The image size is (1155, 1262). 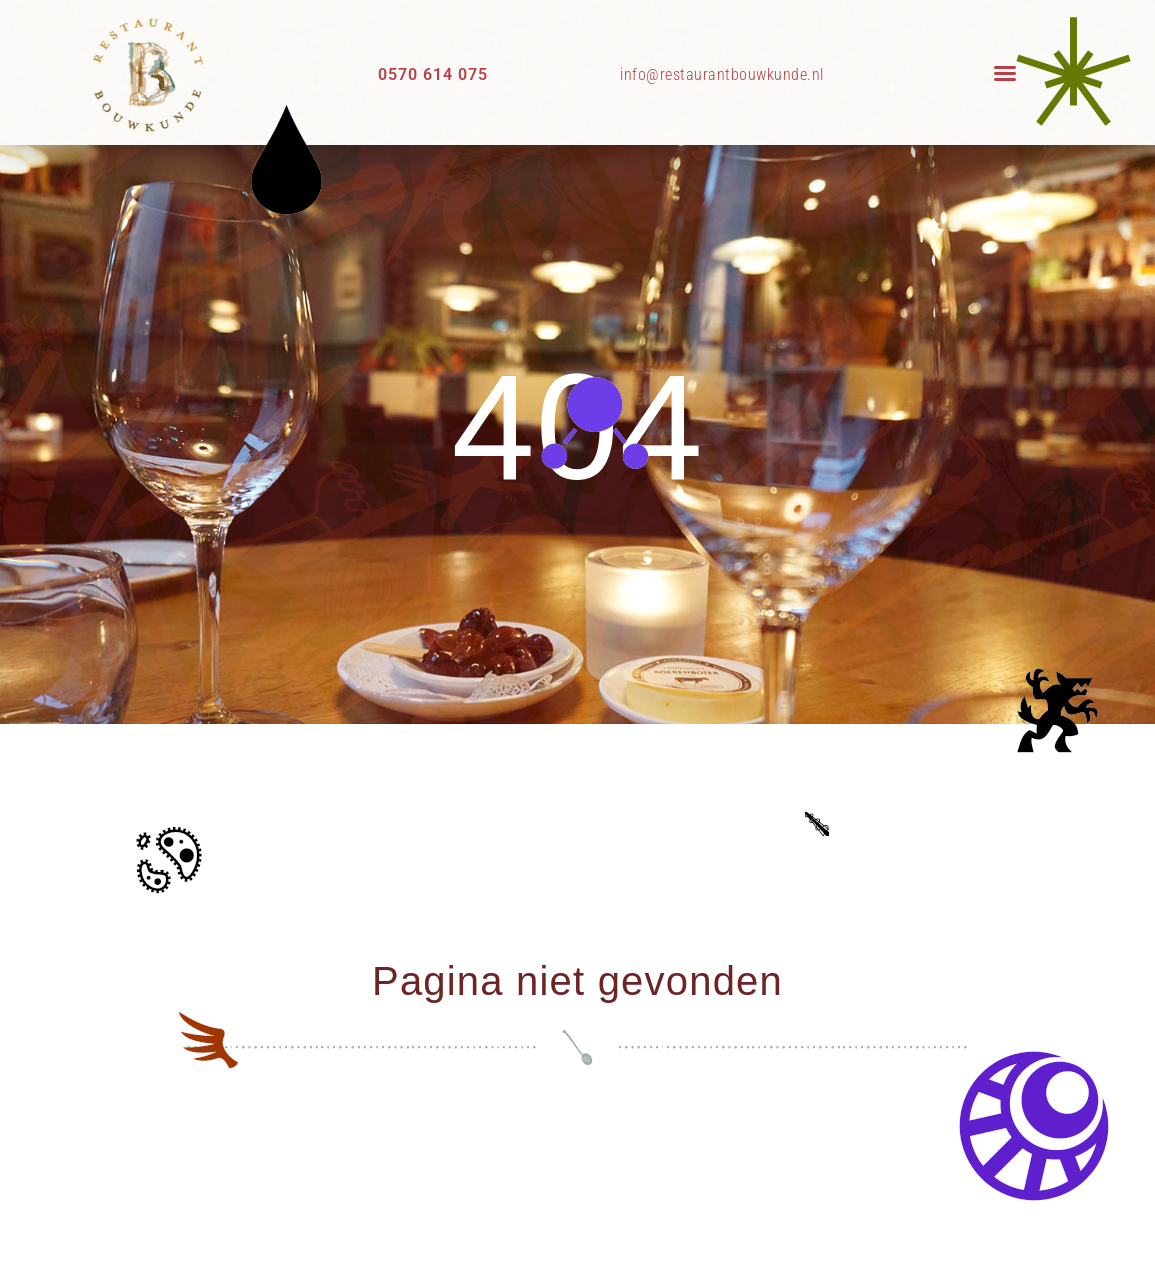 What do you see at coordinates (208, 1040) in the screenshot?
I see `indicates flight or aerial ability in gameplay` at bounding box center [208, 1040].